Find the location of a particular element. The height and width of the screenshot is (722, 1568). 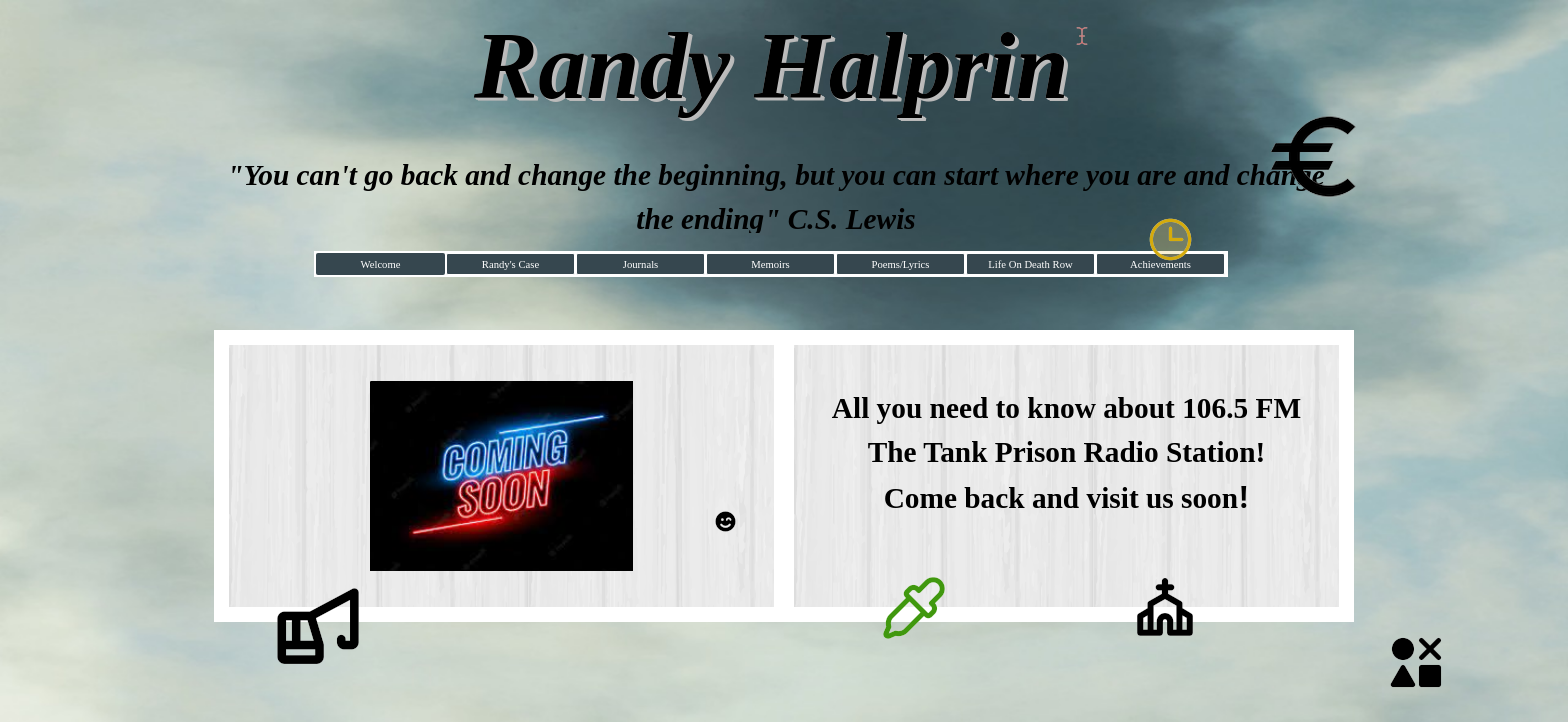

insert a winking emoji or emoticon is located at coordinates (725, 521).